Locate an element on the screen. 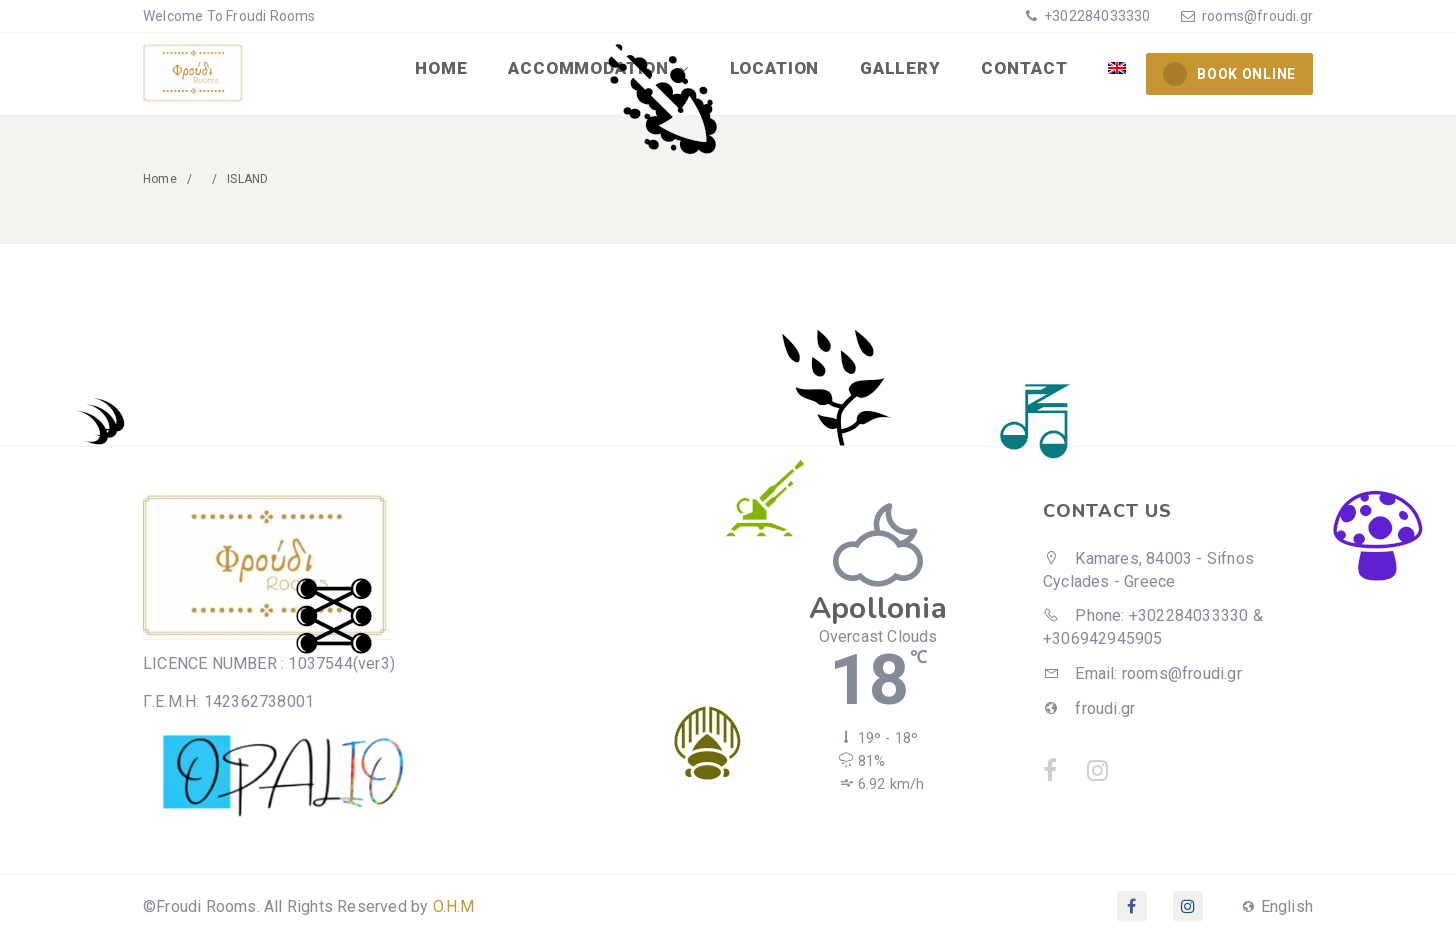 This screenshot has width=1456, height=940. power-up or bonus item in a game is located at coordinates (1378, 535).